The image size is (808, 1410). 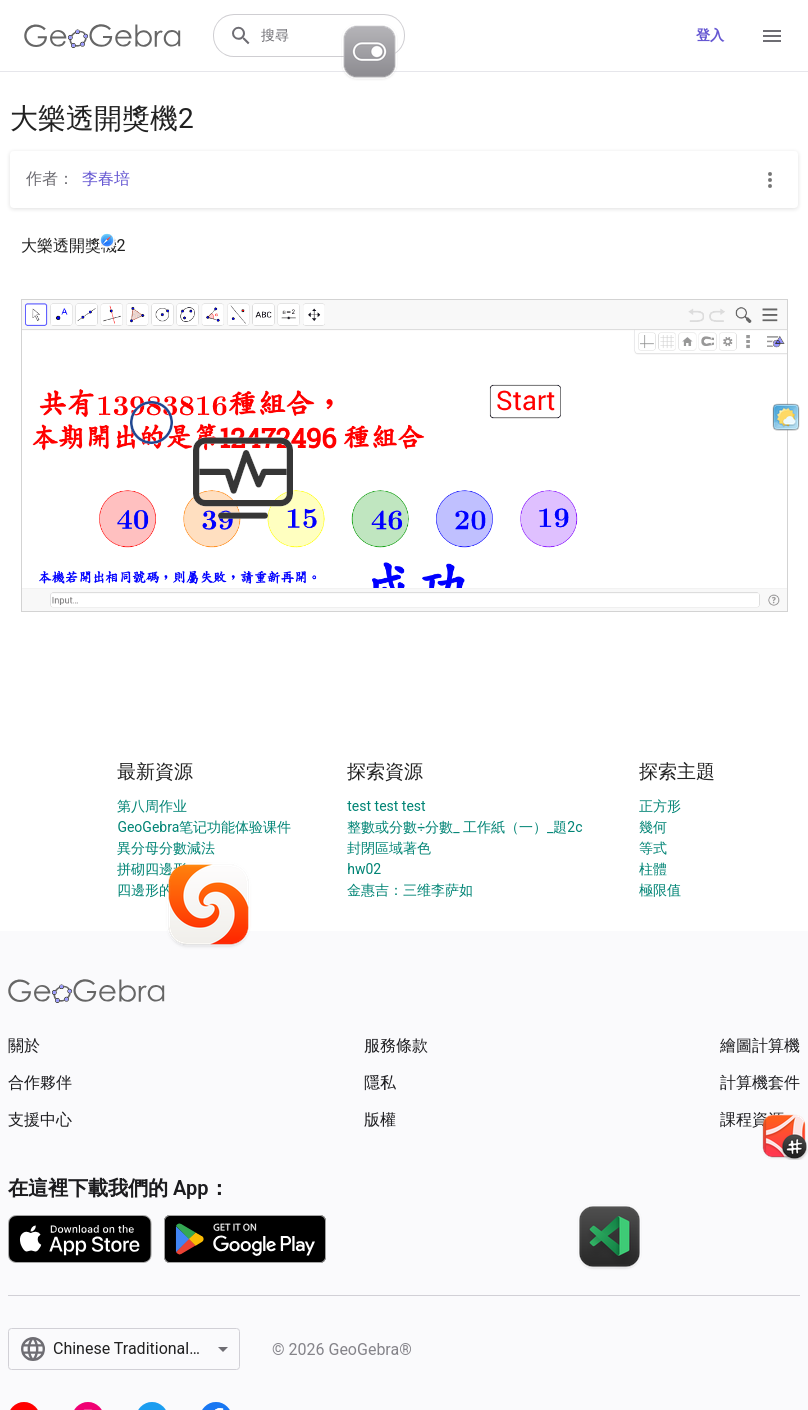 What do you see at coordinates (107, 240) in the screenshot?
I see `open Safari web browser` at bounding box center [107, 240].